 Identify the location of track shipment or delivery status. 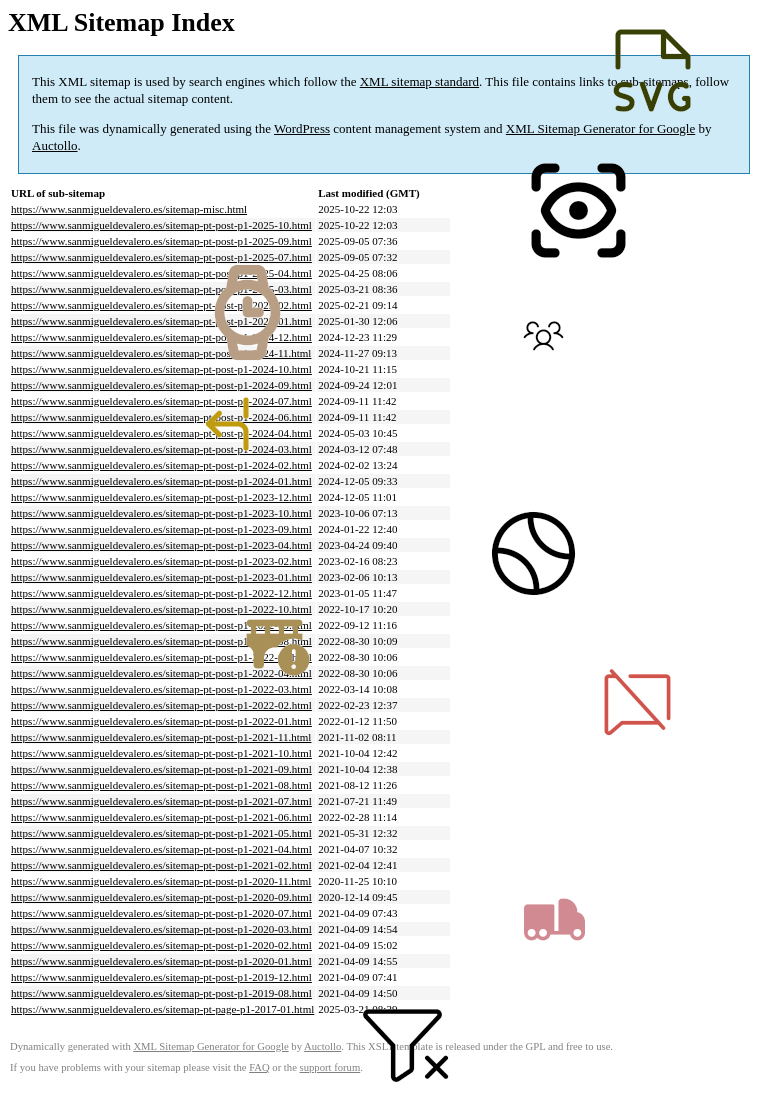
(554, 919).